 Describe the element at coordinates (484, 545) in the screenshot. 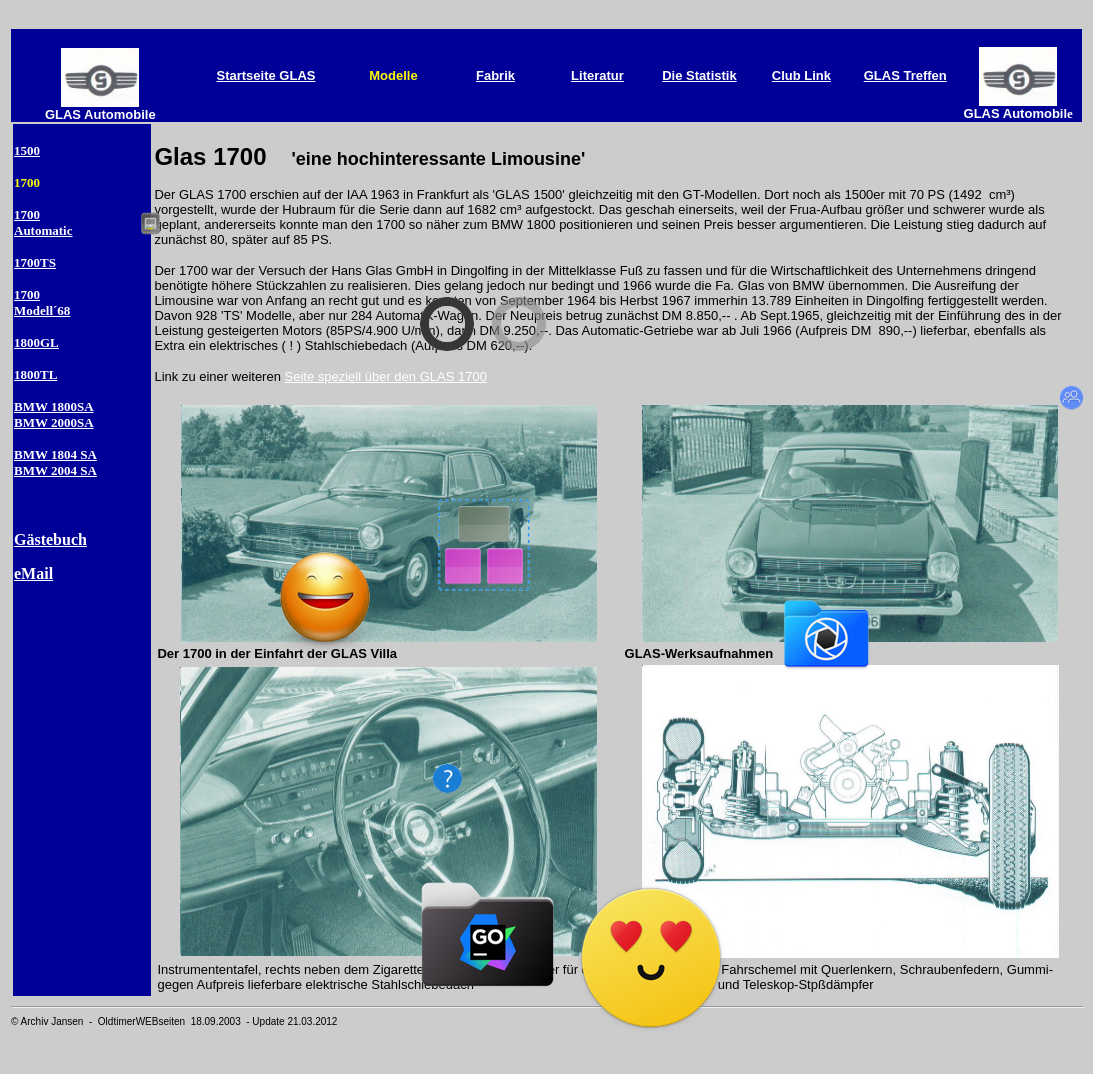

I see `select all items in the current view` at that location.